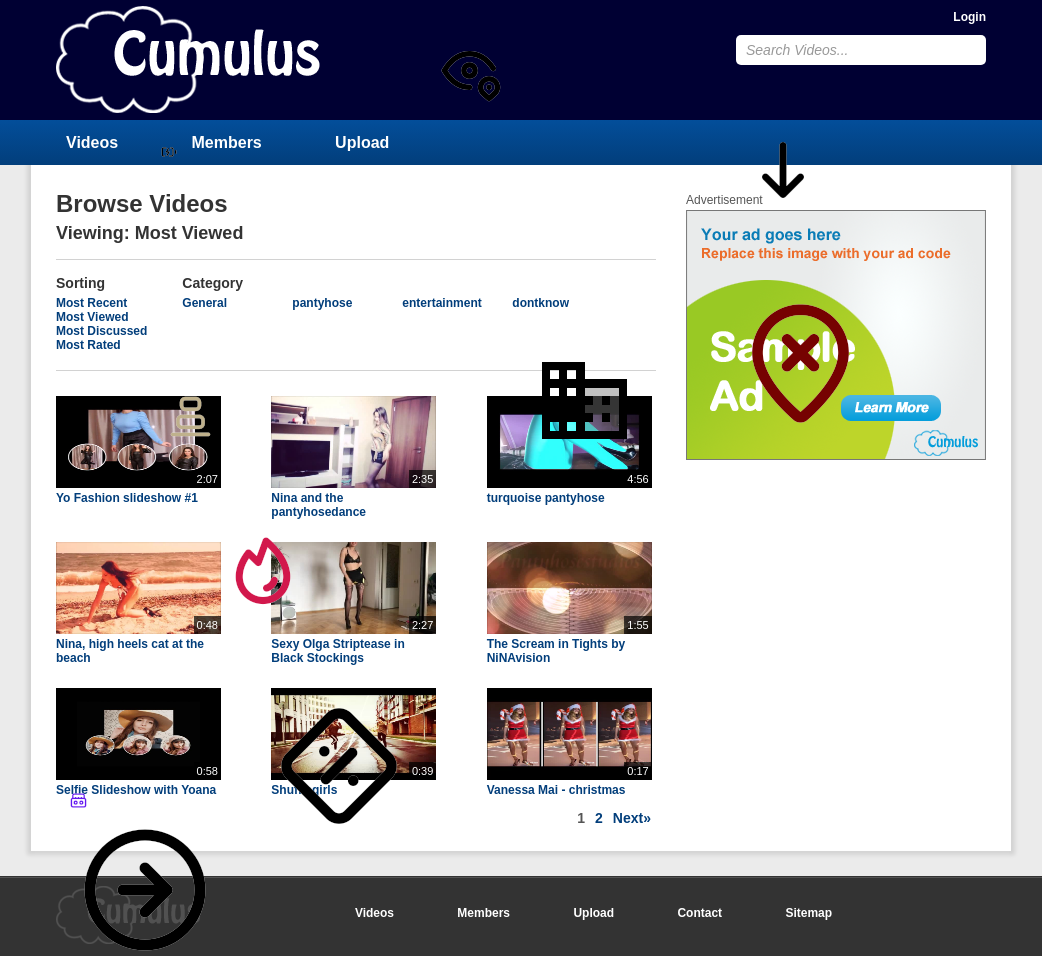 The height and width of the screenshot is (956, 1042). What do you see at coordinates (783, 170) in the screenshot?
I see `scroll down or view more content` at bounding box center [783, 170].